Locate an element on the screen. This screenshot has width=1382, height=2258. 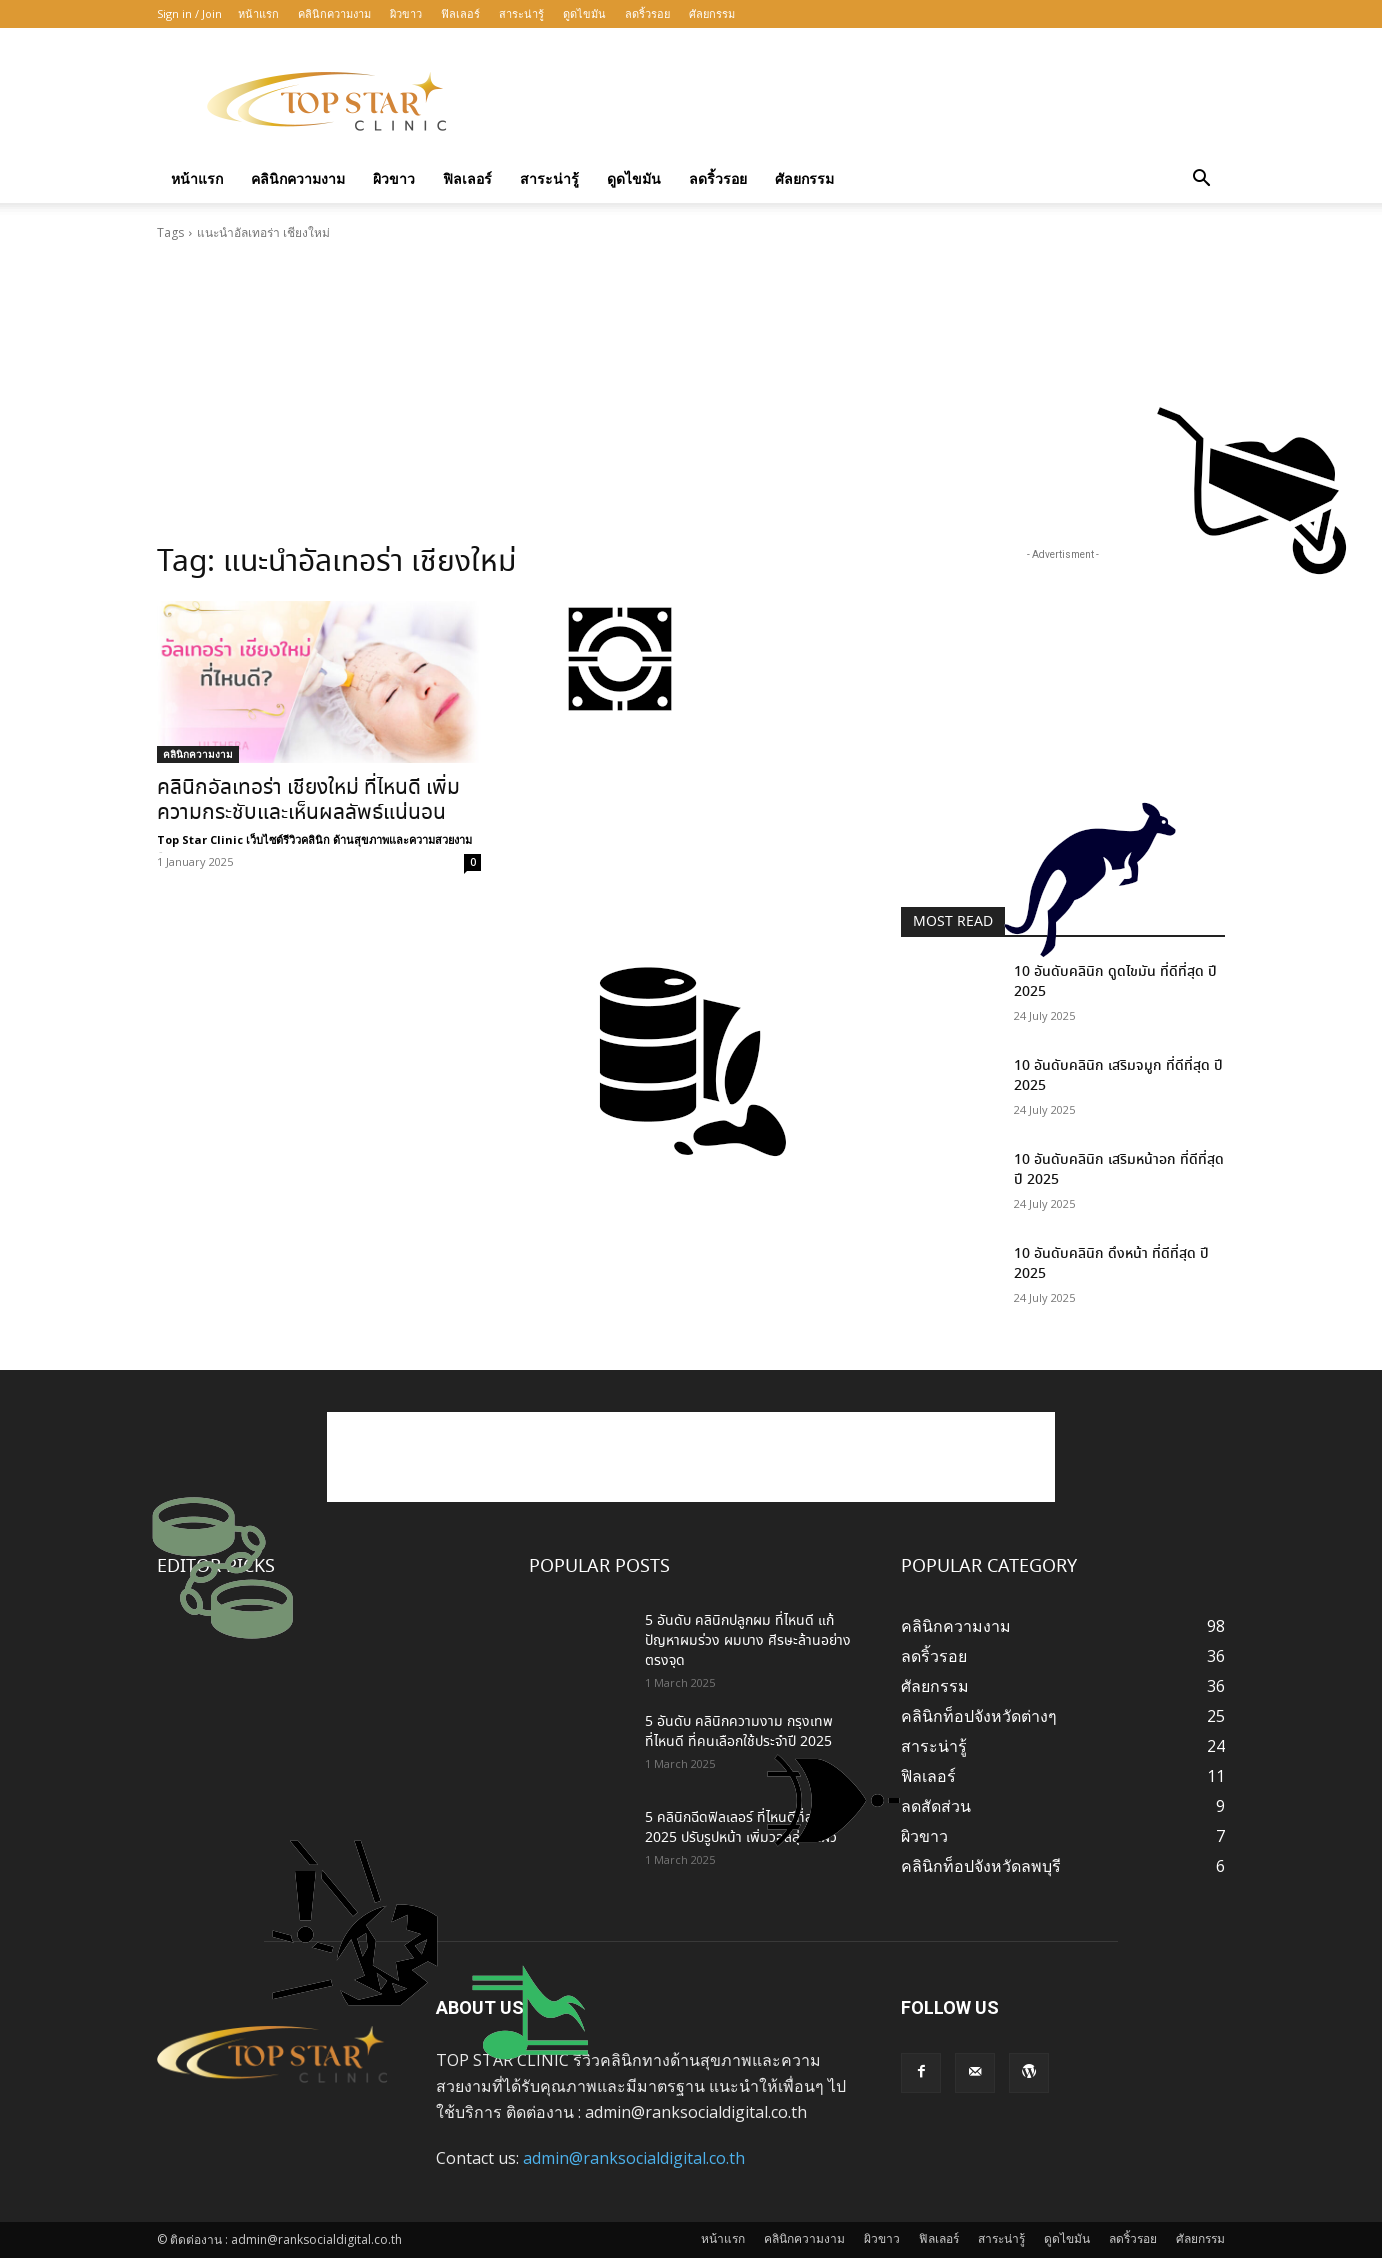
center or focus on a target is located at coordinates (620, 659).